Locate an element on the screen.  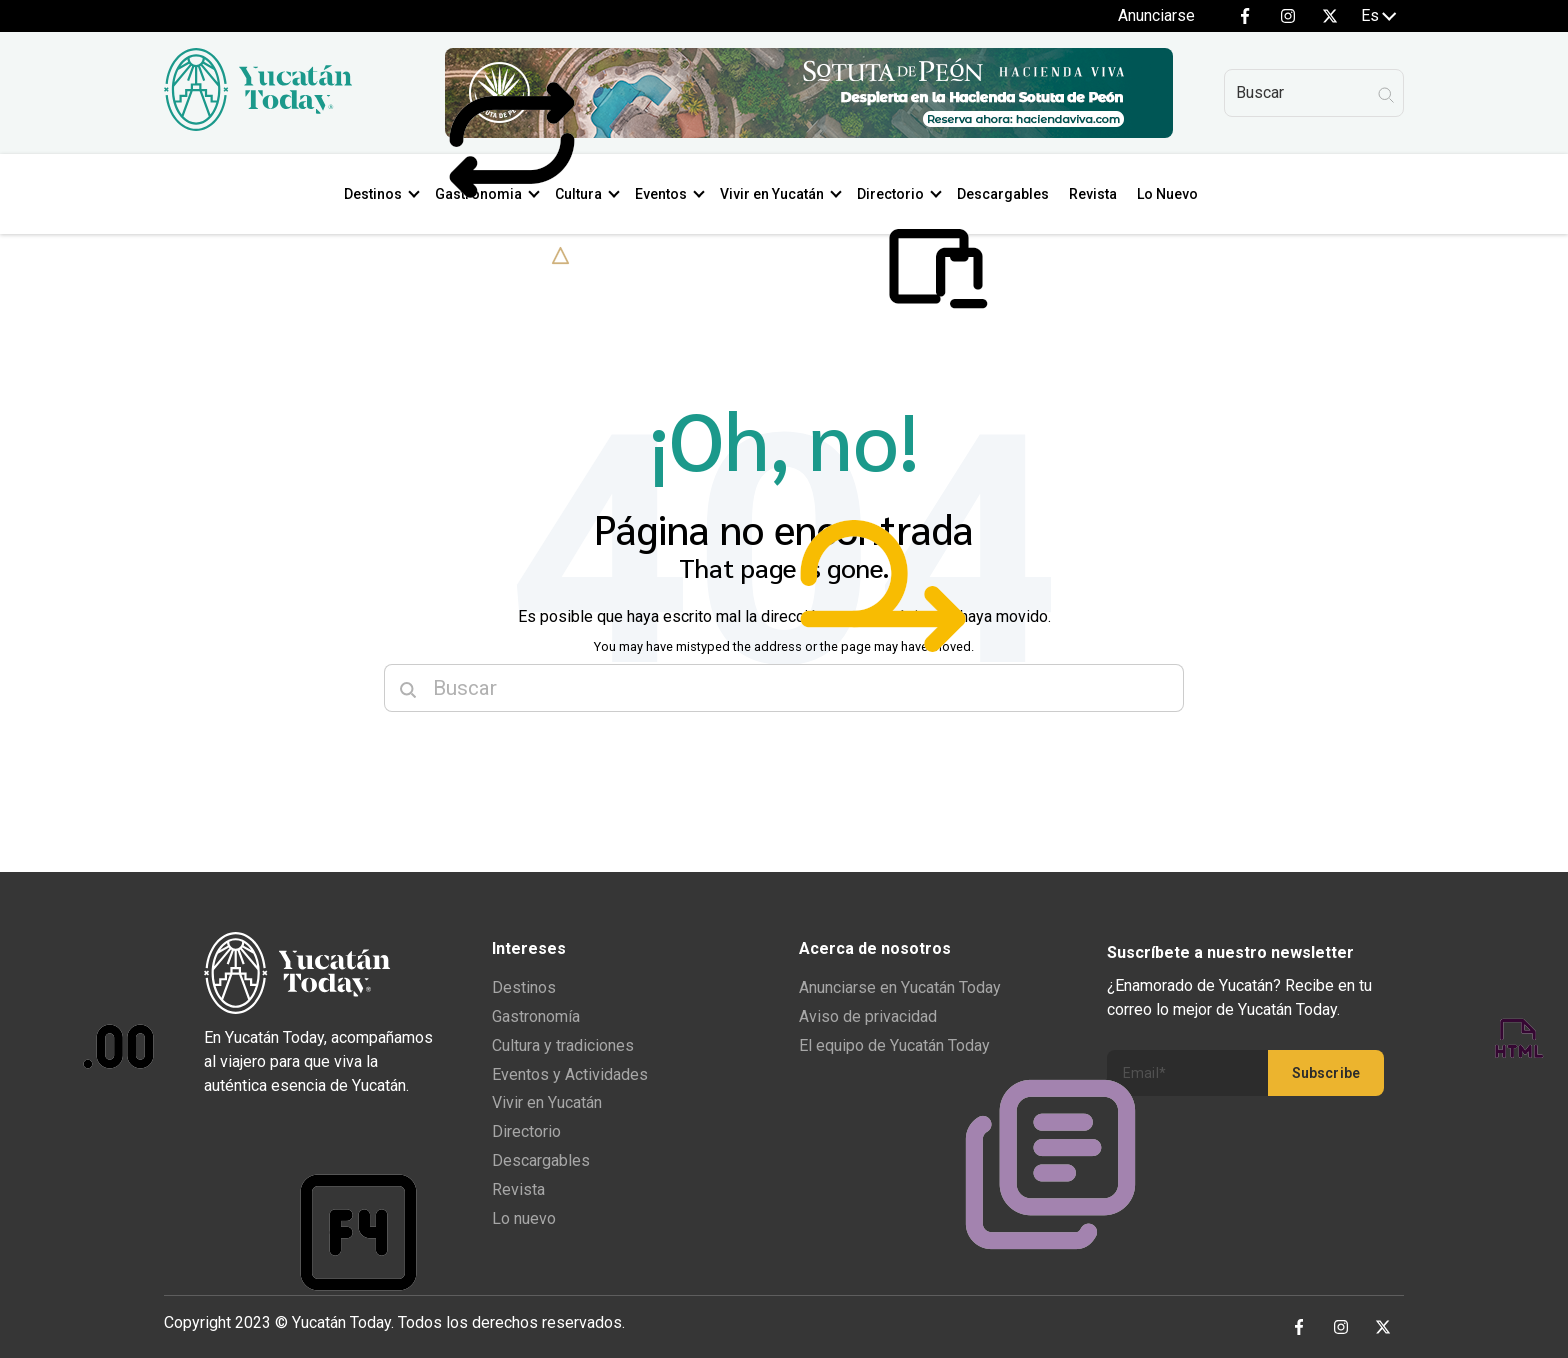
indicates change or difference in a value is located at coordinates (560, 255).